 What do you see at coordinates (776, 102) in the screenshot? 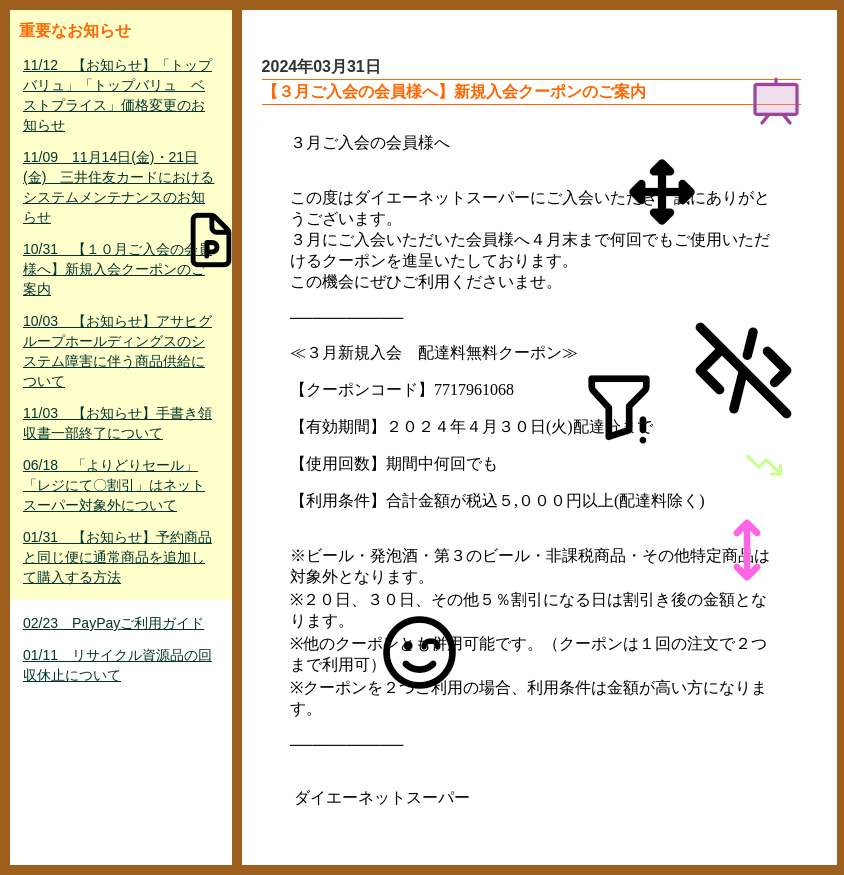
I see `start or view a presentation` at bounding box center [776, 102].